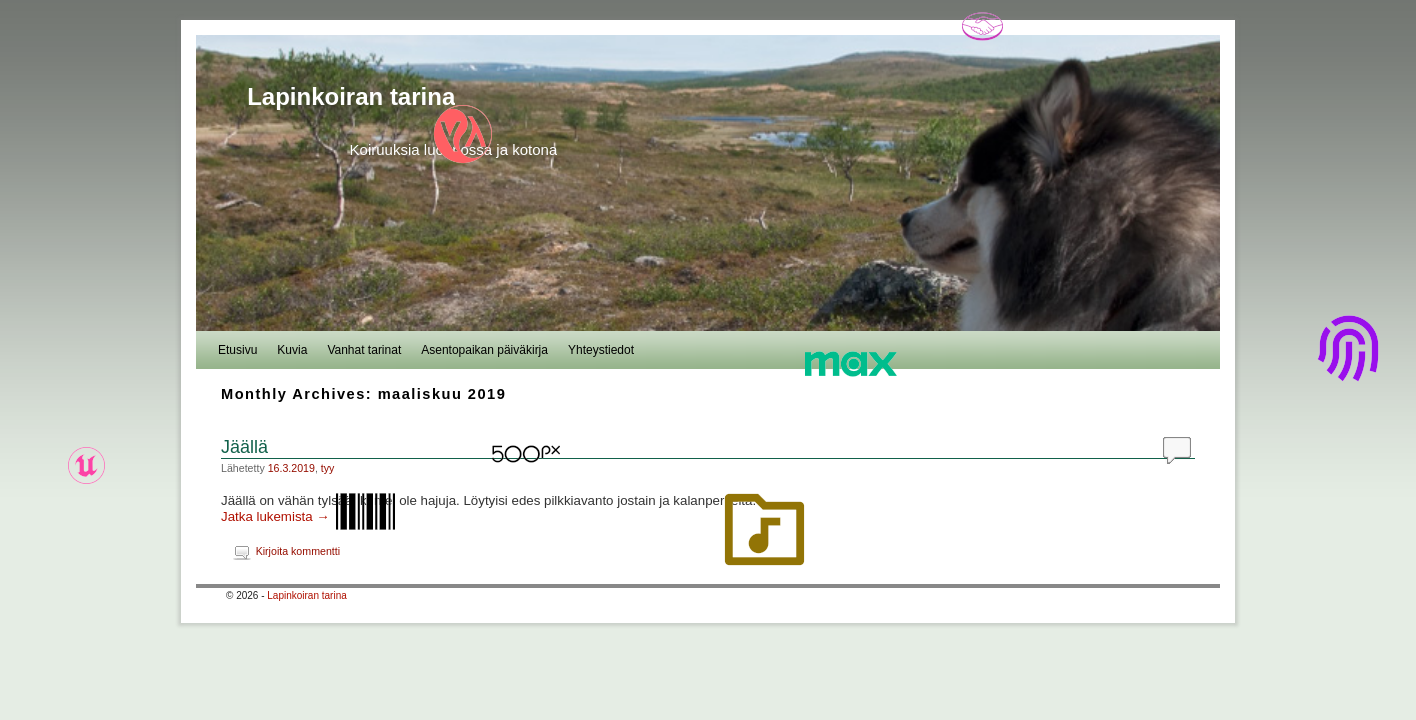 The height and width of the screenshot is (720, 1416). I want to click on unreal engine logo, so click(86, 465).